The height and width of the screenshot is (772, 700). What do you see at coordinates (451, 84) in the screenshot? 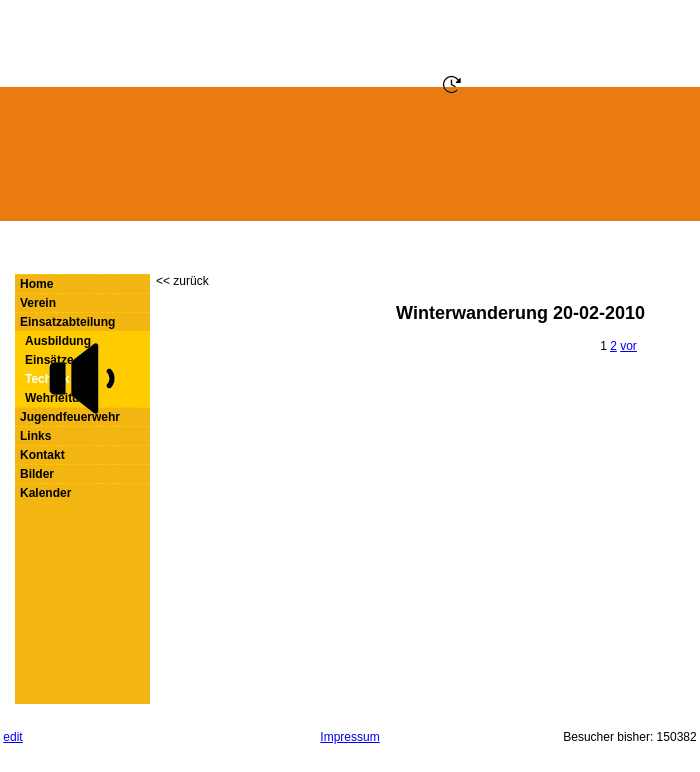
I see `restore from history` at bounding box center [451, 84].